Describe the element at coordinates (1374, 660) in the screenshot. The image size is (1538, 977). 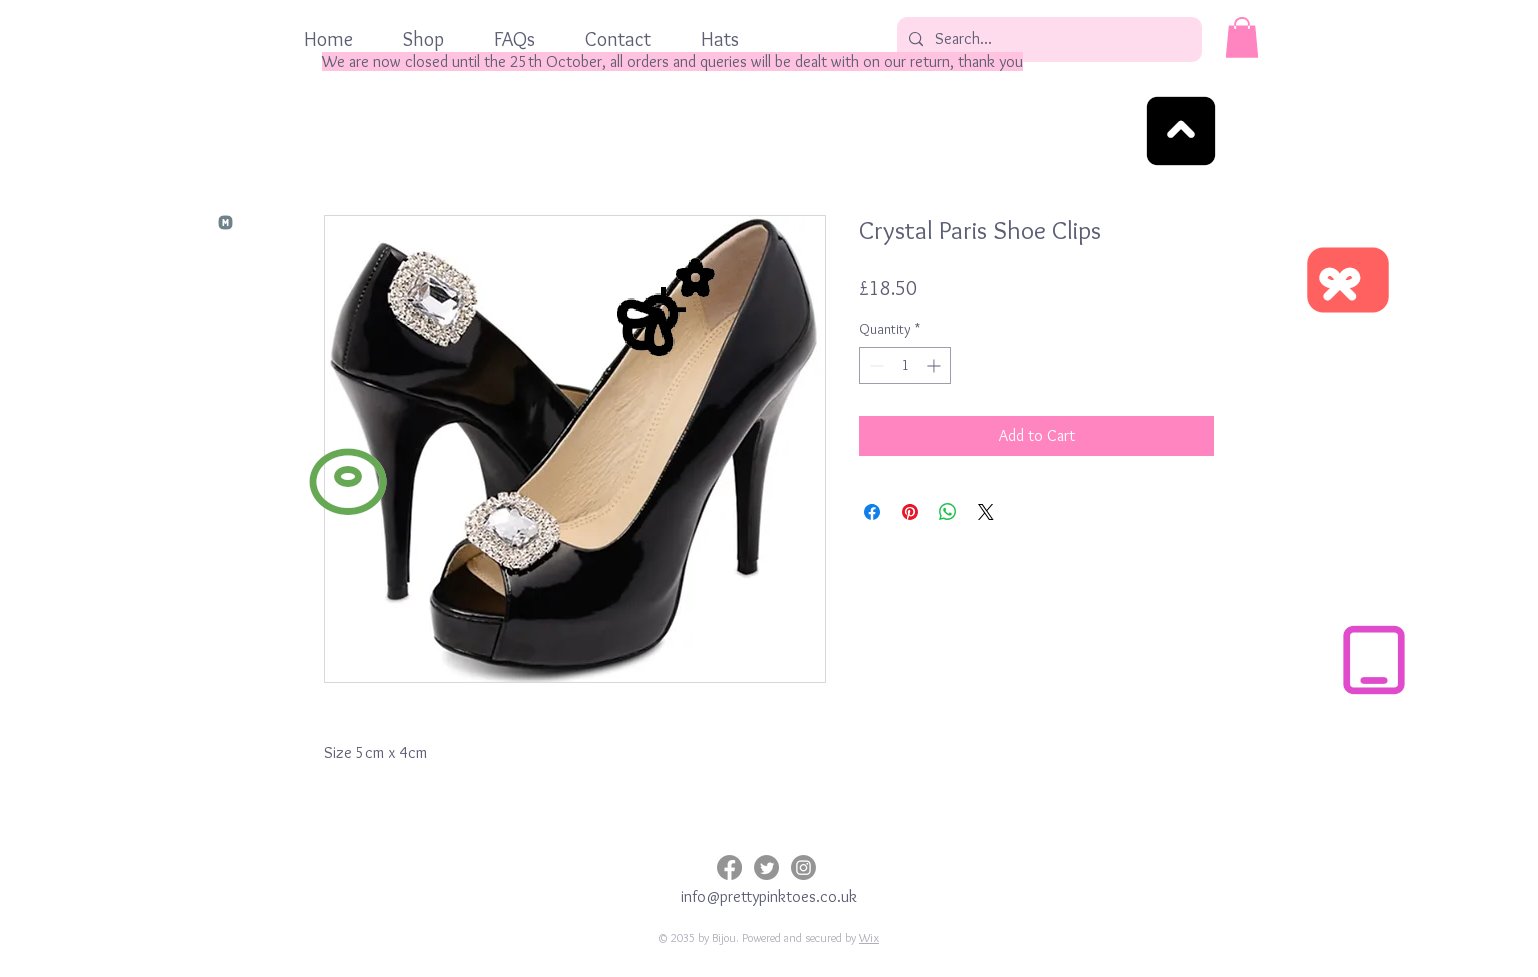
I see `view on iPad or tablet device` at that location.